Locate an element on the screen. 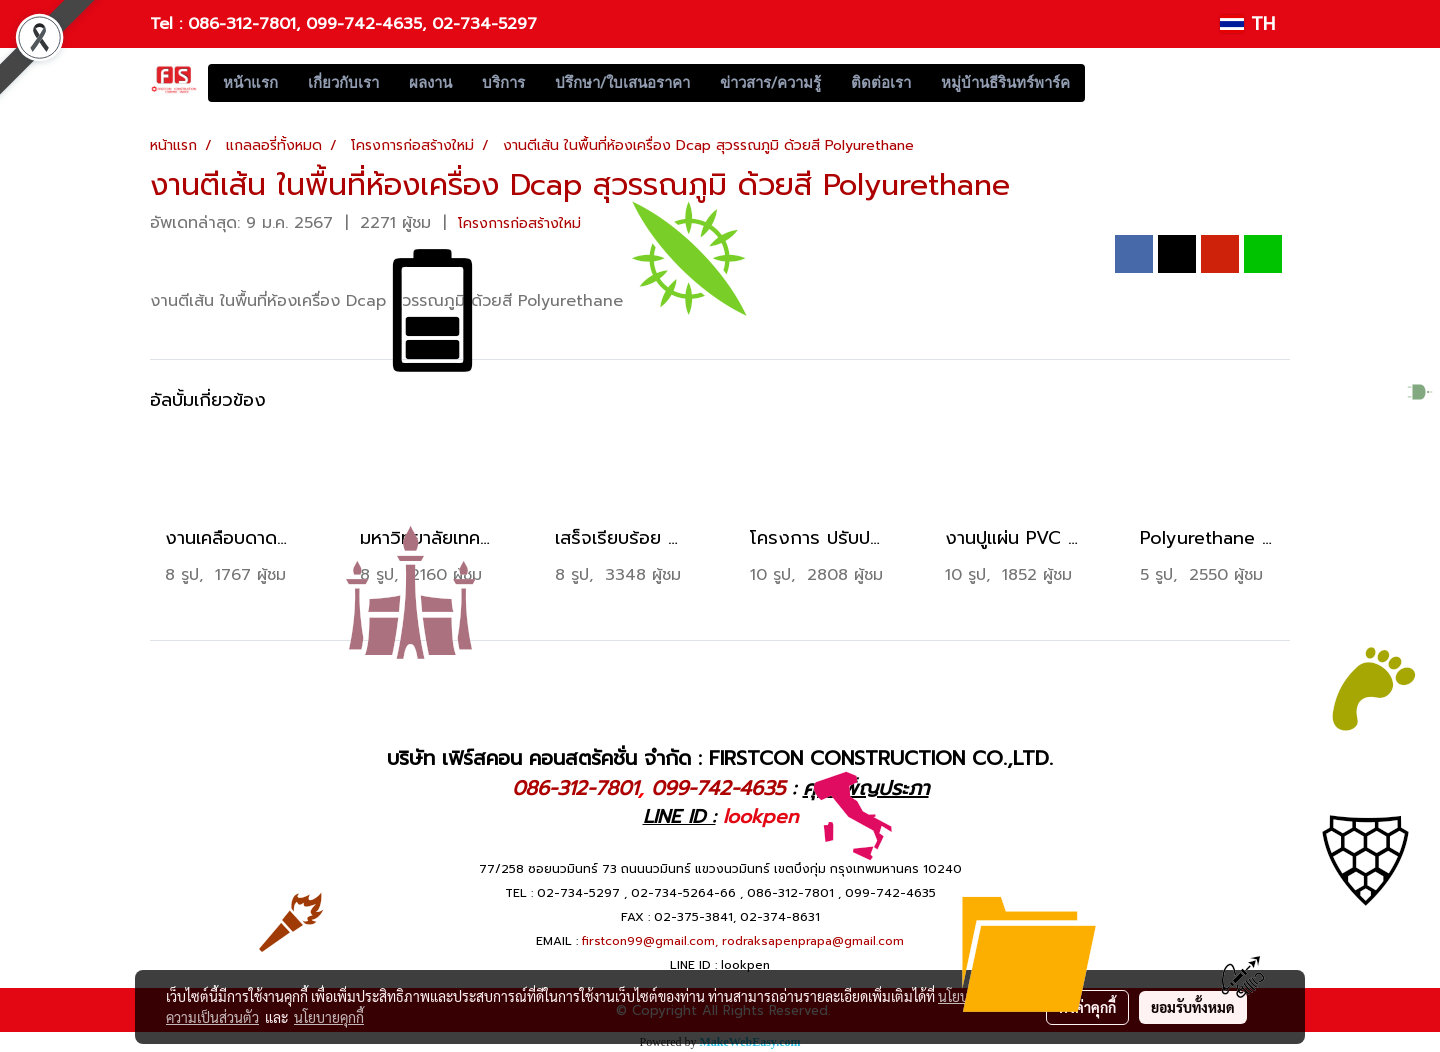  toggle flashlight or torch mode is located at coordinates (291, 920).